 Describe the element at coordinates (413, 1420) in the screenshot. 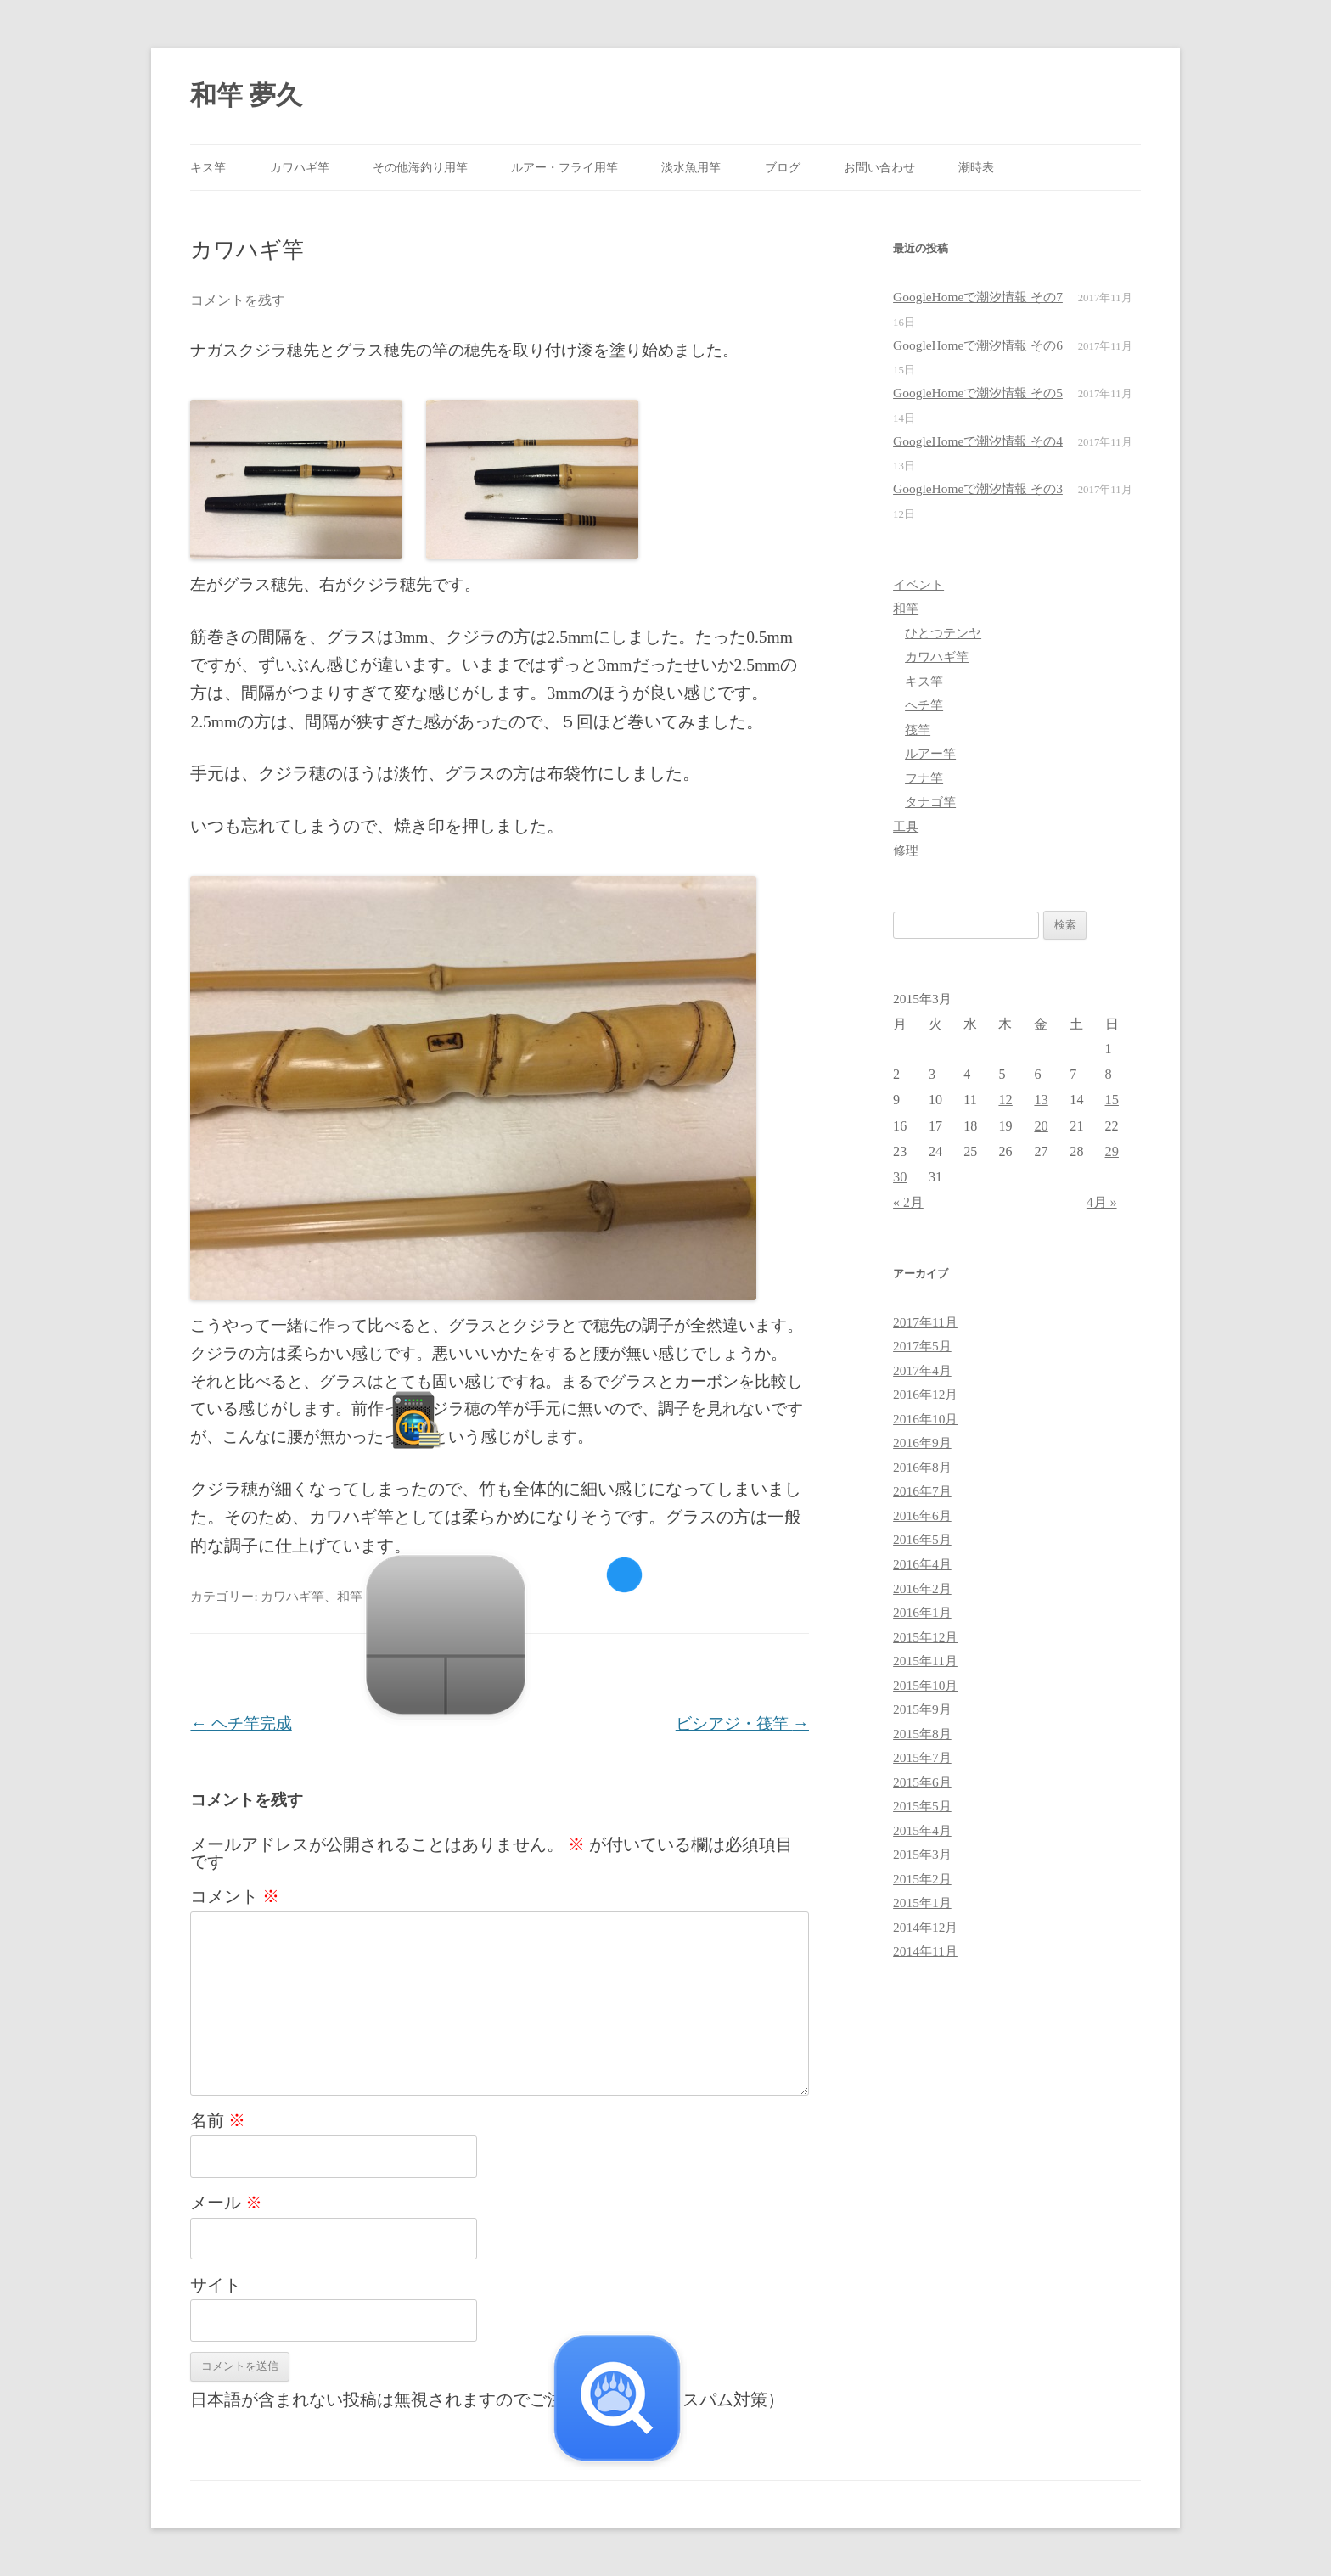

I see `locked RAID 10 storage volume` at that location.